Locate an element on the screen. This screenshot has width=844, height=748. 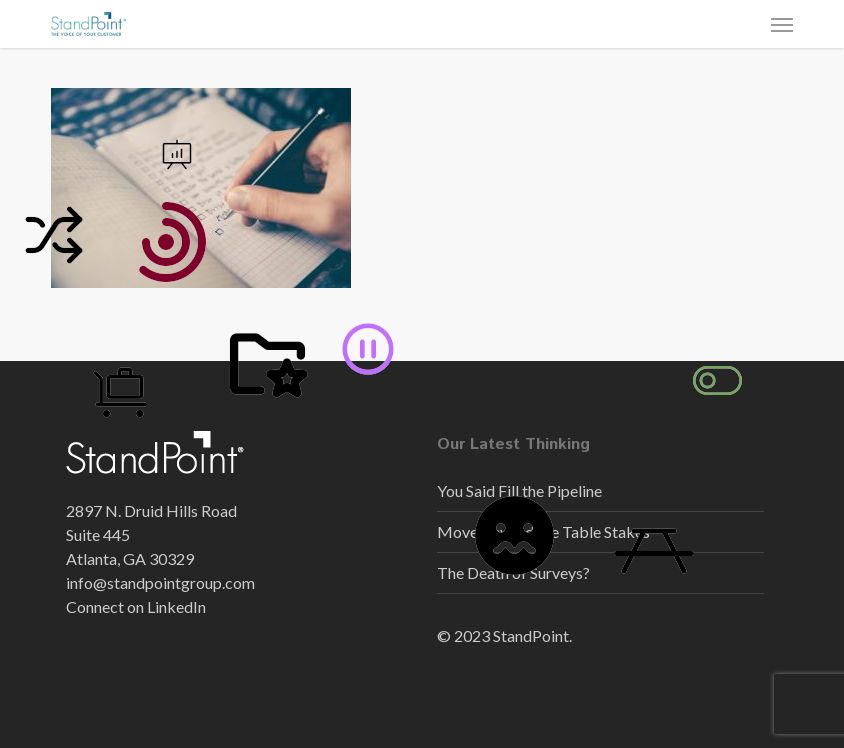
access luggage or baggage services is located at coordinates (119, 391).